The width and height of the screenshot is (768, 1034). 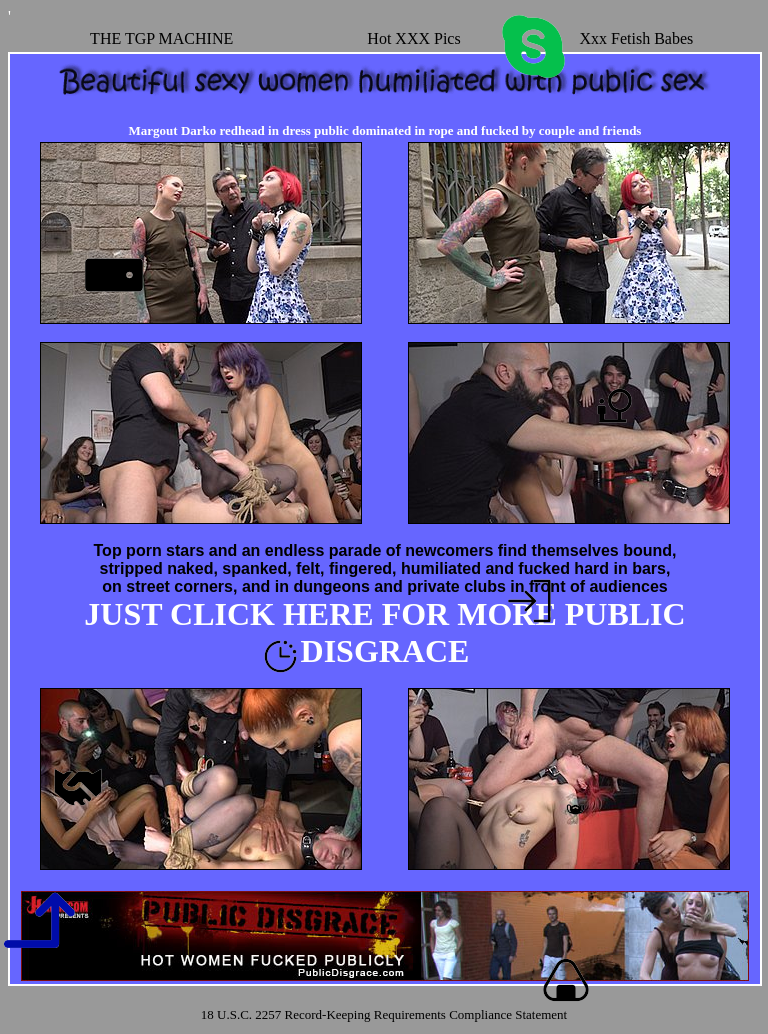 What do you see at coordinates (114, 275) in the screenshot?
I see `access storage or disk management` at bounding box center [114, 275].